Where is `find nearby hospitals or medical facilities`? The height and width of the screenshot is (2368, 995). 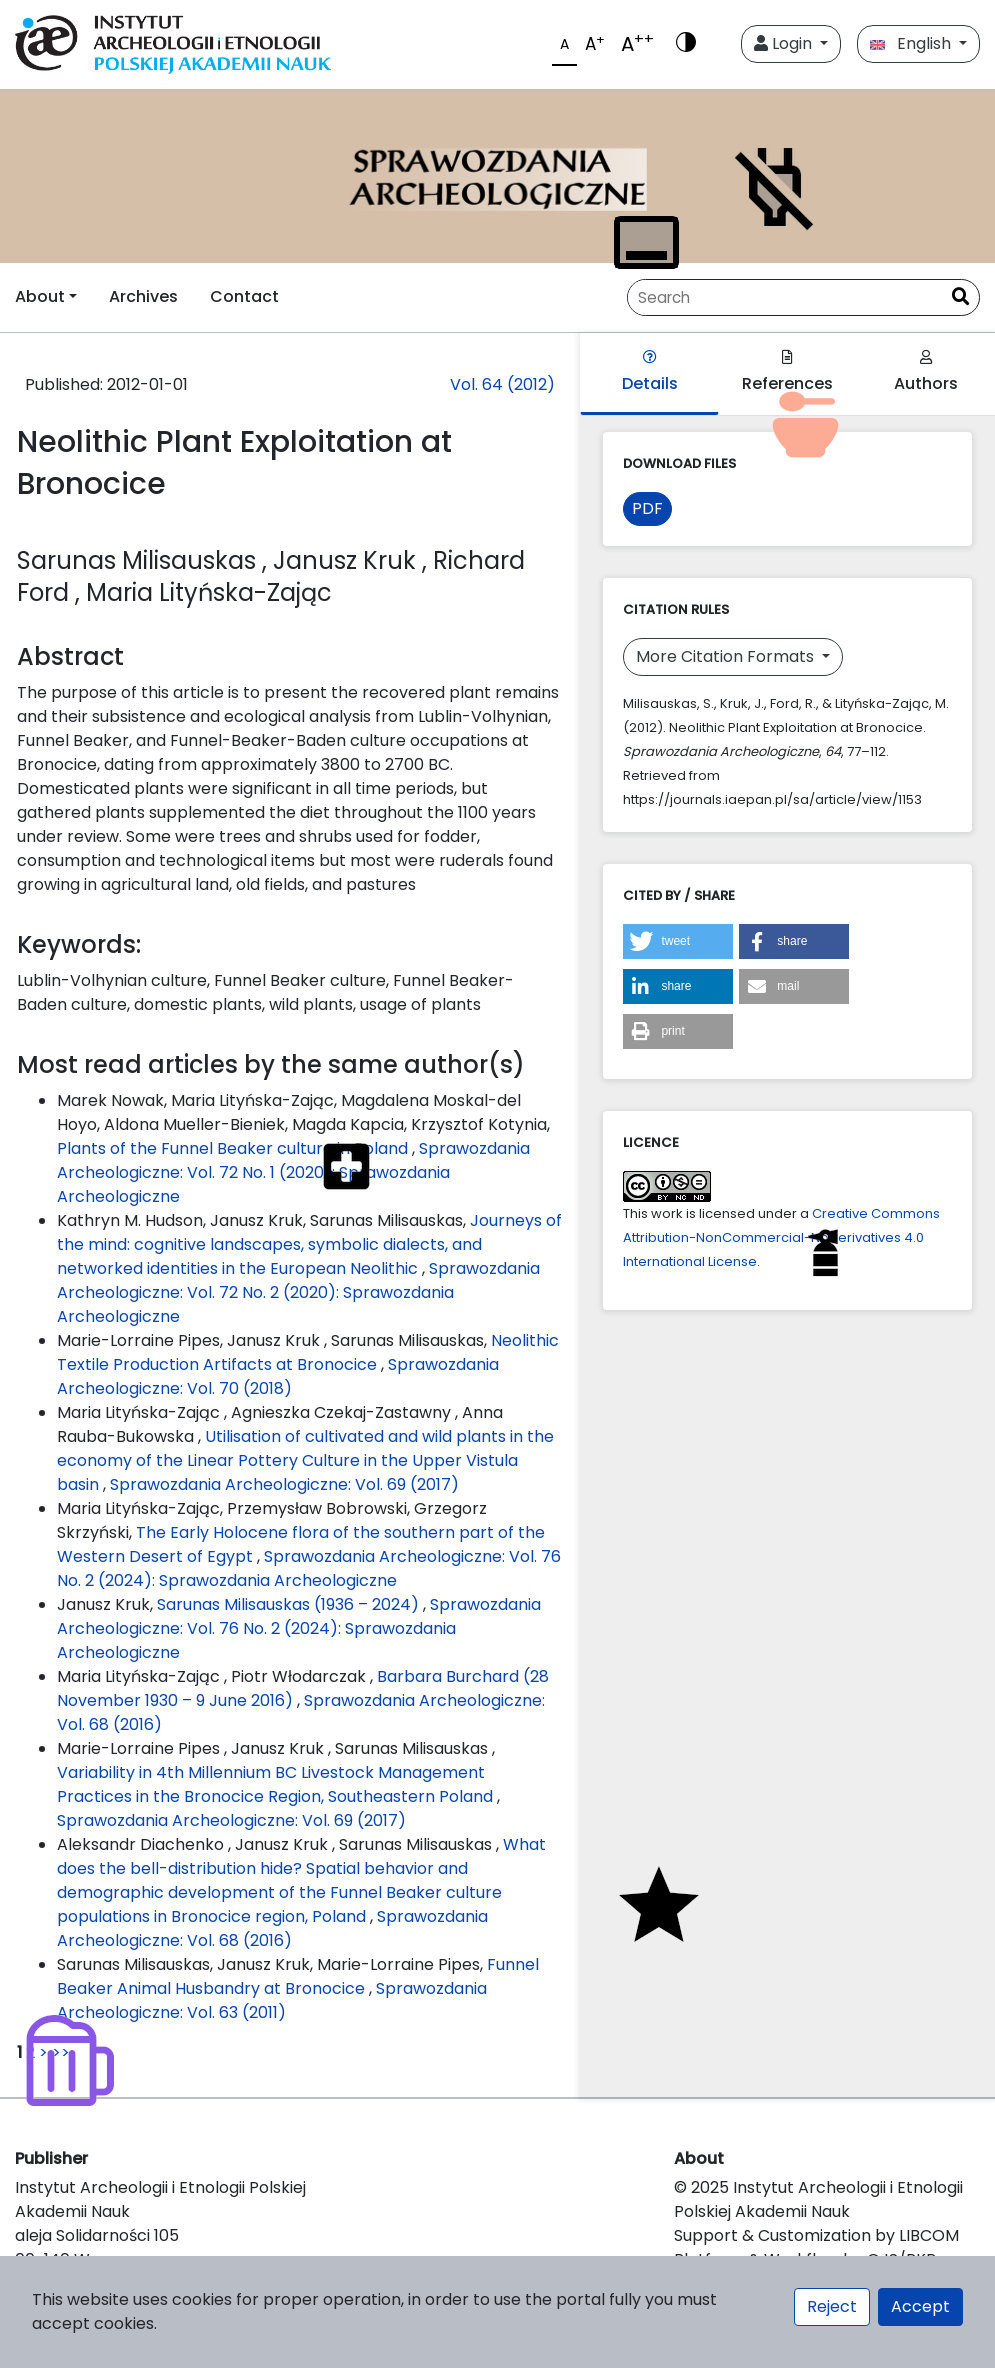
find nearby hospitals or medical facilities is located at coordinates (346, 1166).